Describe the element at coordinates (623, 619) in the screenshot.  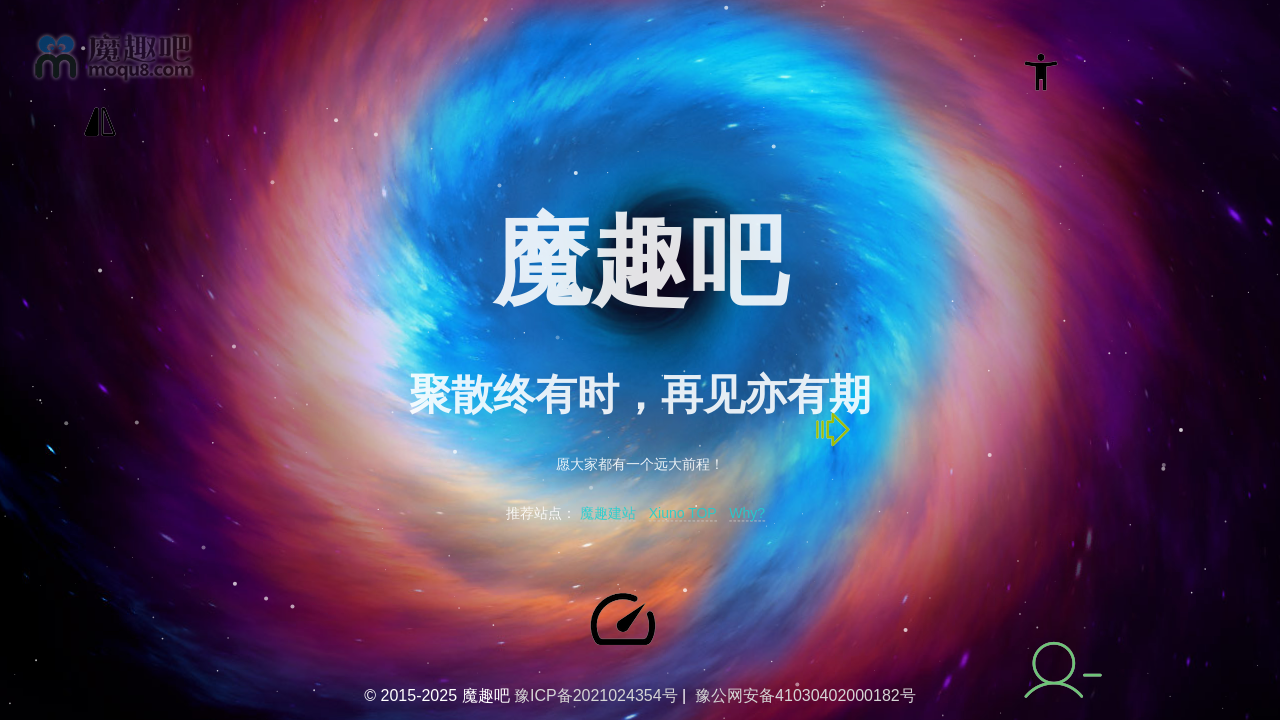
I see `adjust playback speed settings` at that location.